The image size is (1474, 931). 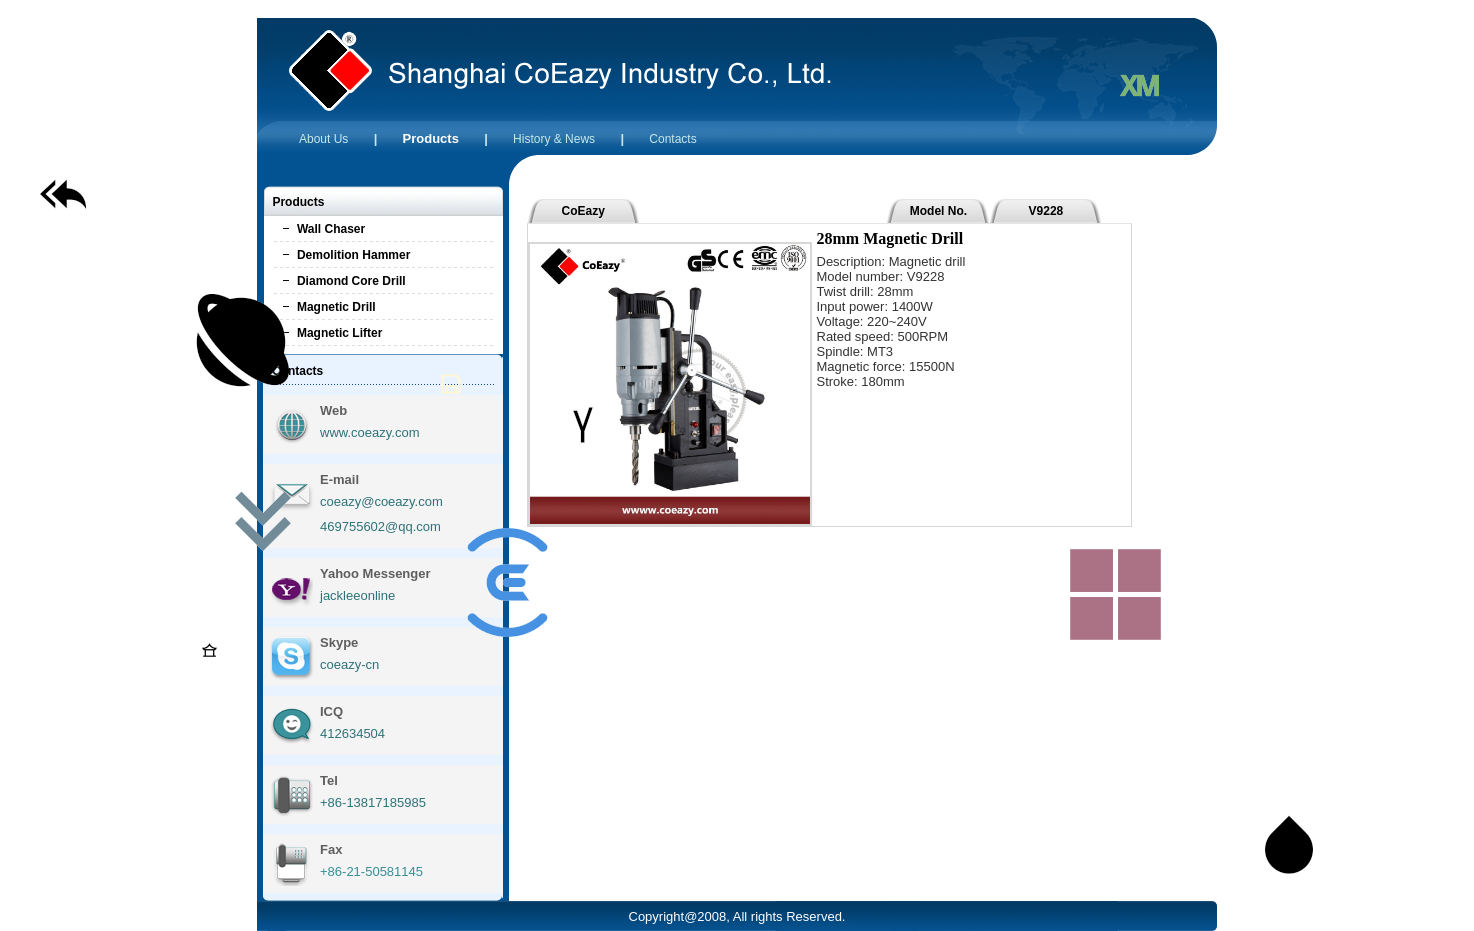 What do you see at coordinates (507, 582) in the screenshot?
I see `ecovacs app or device connection` at bounding box center [507, 582].